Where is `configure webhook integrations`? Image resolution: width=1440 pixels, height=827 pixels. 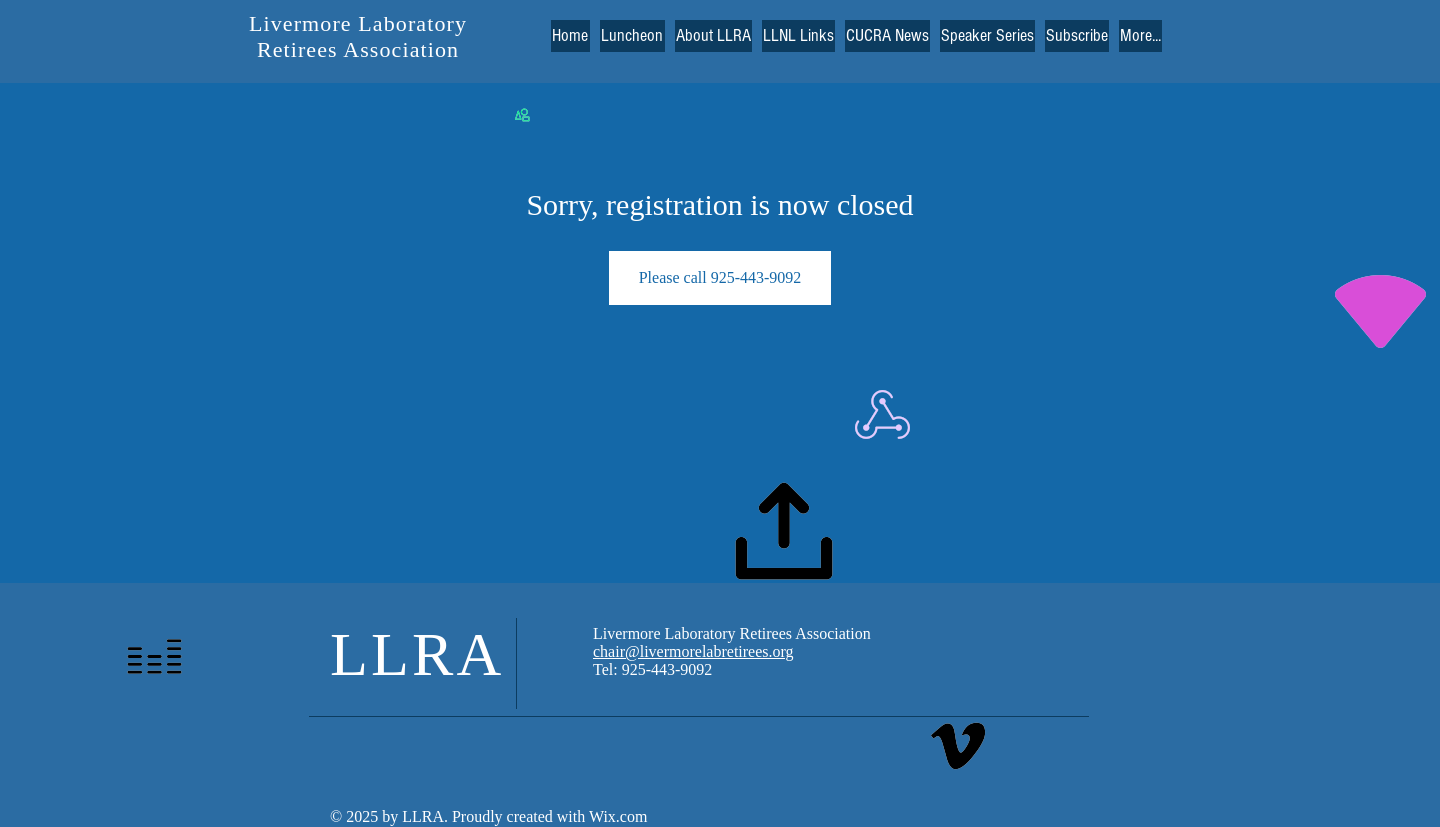 configure webhook integrations is located at coordinates (882, 417).